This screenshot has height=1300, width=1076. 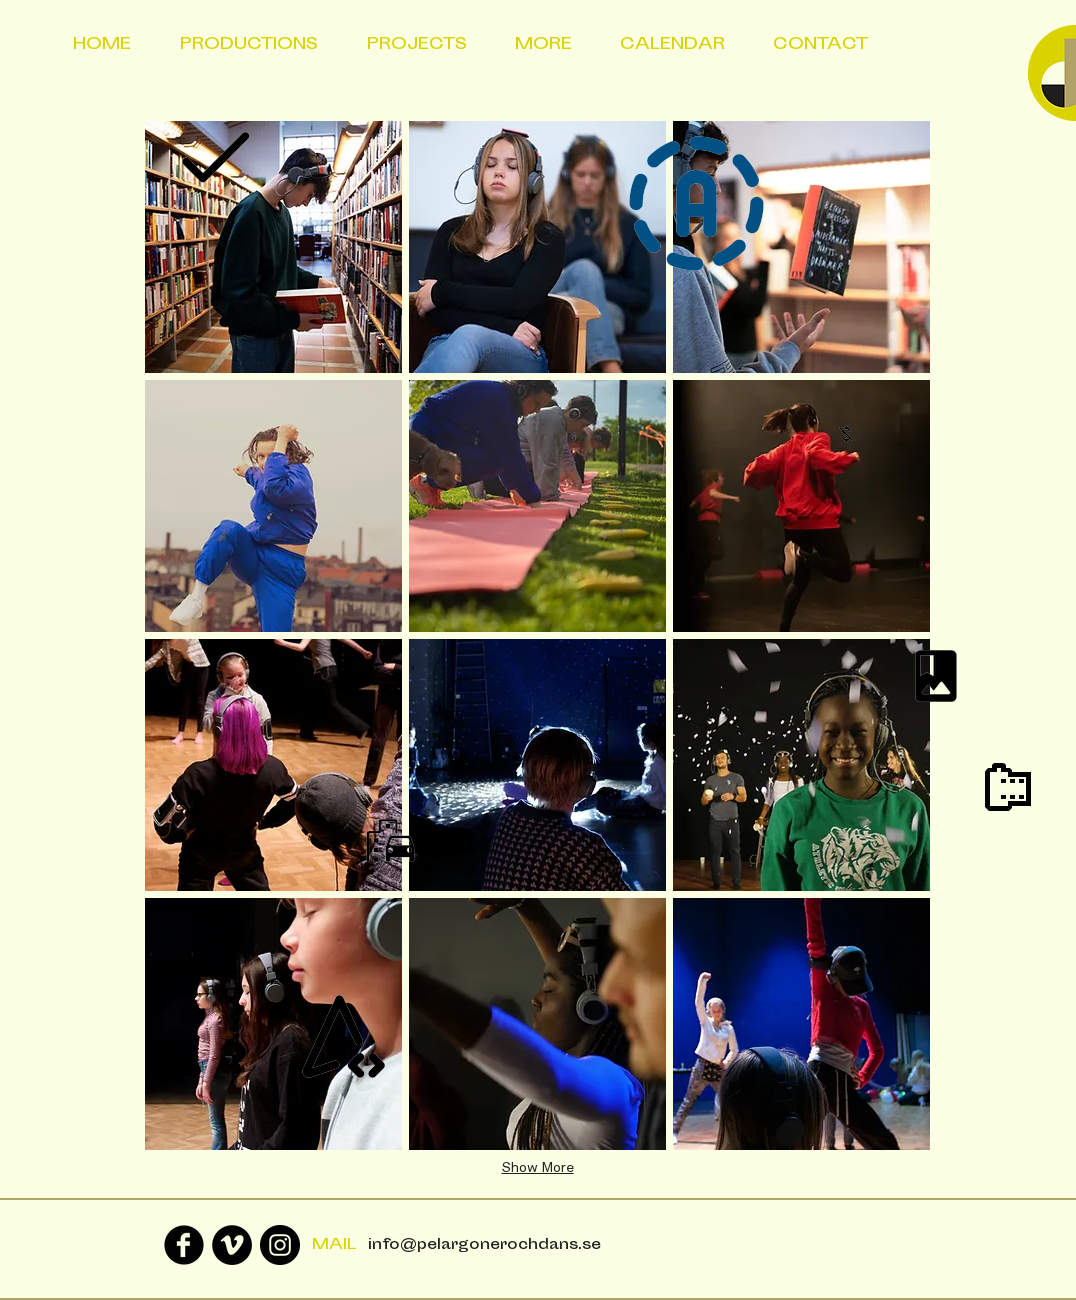 I want to click on indicates a draft or pending annotation, so click(x=696, y=203).